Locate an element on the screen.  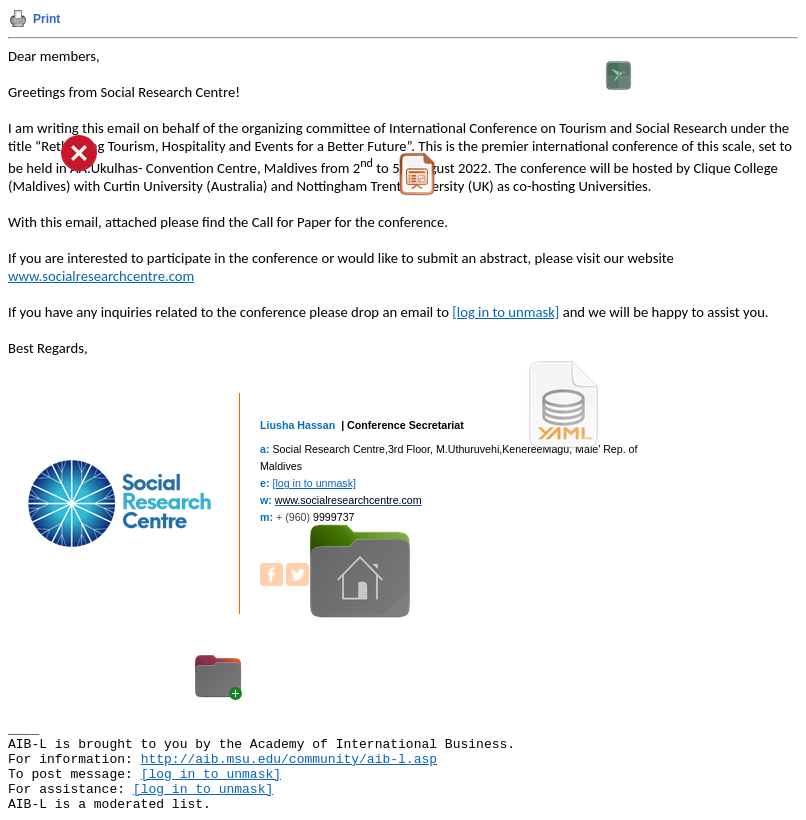
a libreoffice impress presentation file is located at coordinates (417, 174).